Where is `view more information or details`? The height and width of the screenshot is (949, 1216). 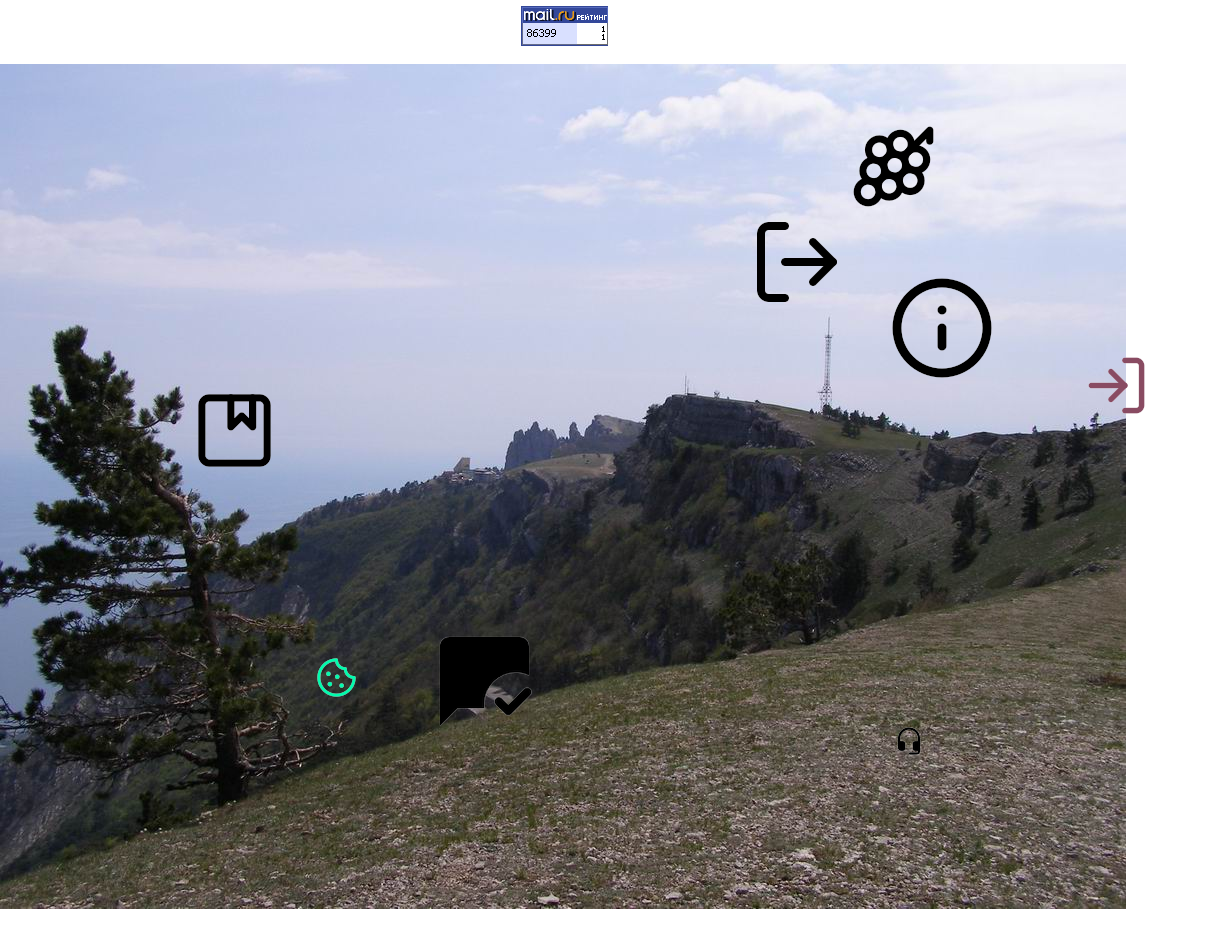
view more information or details is located at coordinates (942, 328).